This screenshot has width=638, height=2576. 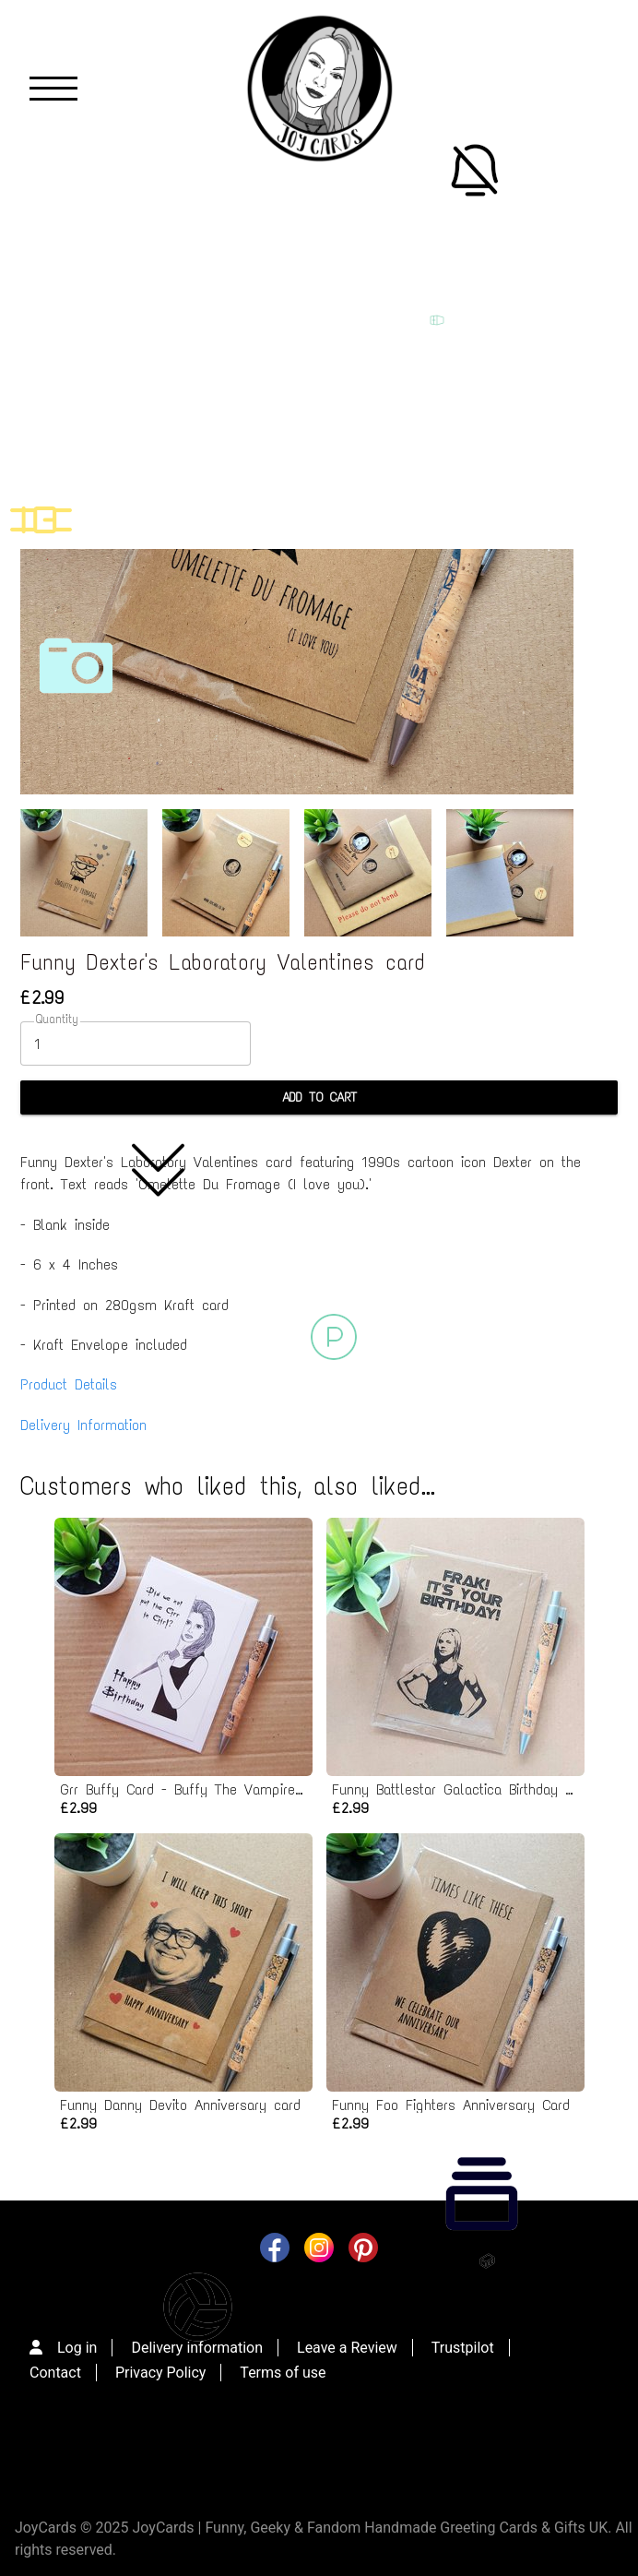 What do you see at coordinates (158, 1167) in the screenshot?
I see `expand to show more content below` at bounding box center [158, 1167].